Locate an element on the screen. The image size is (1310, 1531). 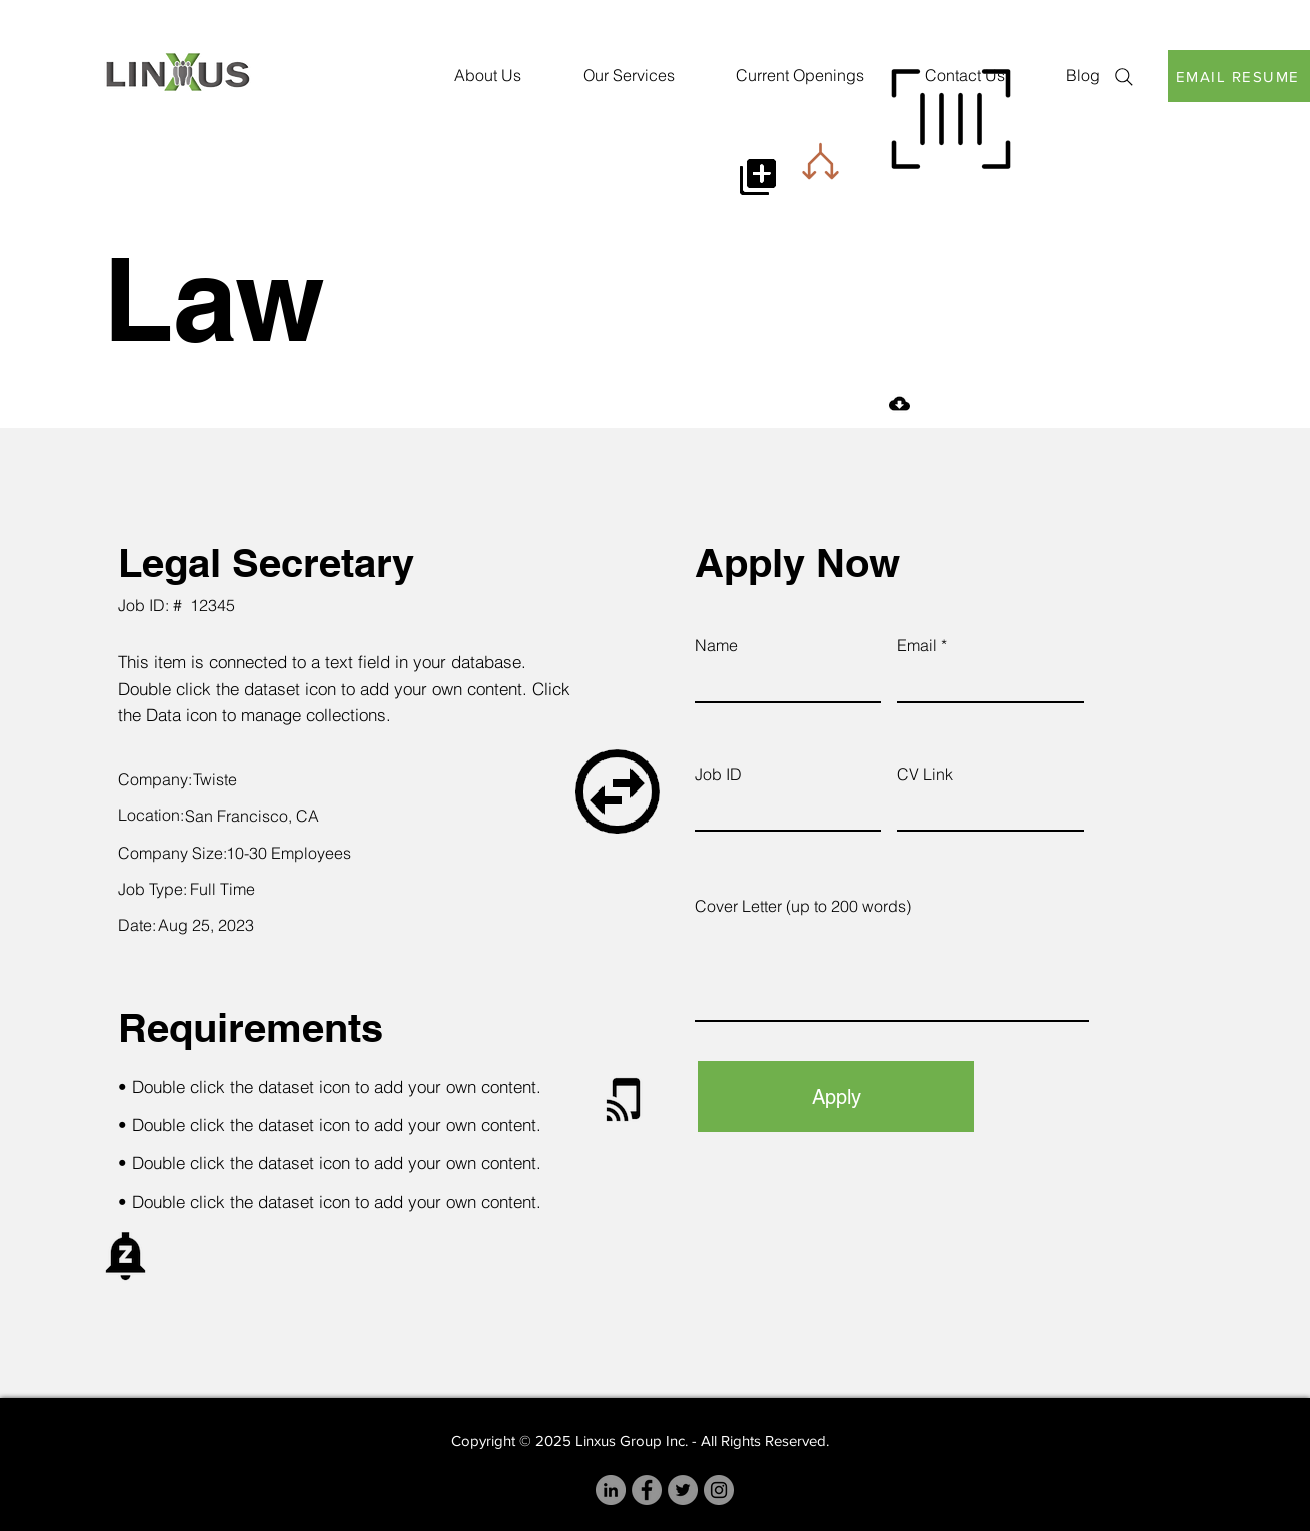
download file from cloud storage is located at coordinates (899, 403).